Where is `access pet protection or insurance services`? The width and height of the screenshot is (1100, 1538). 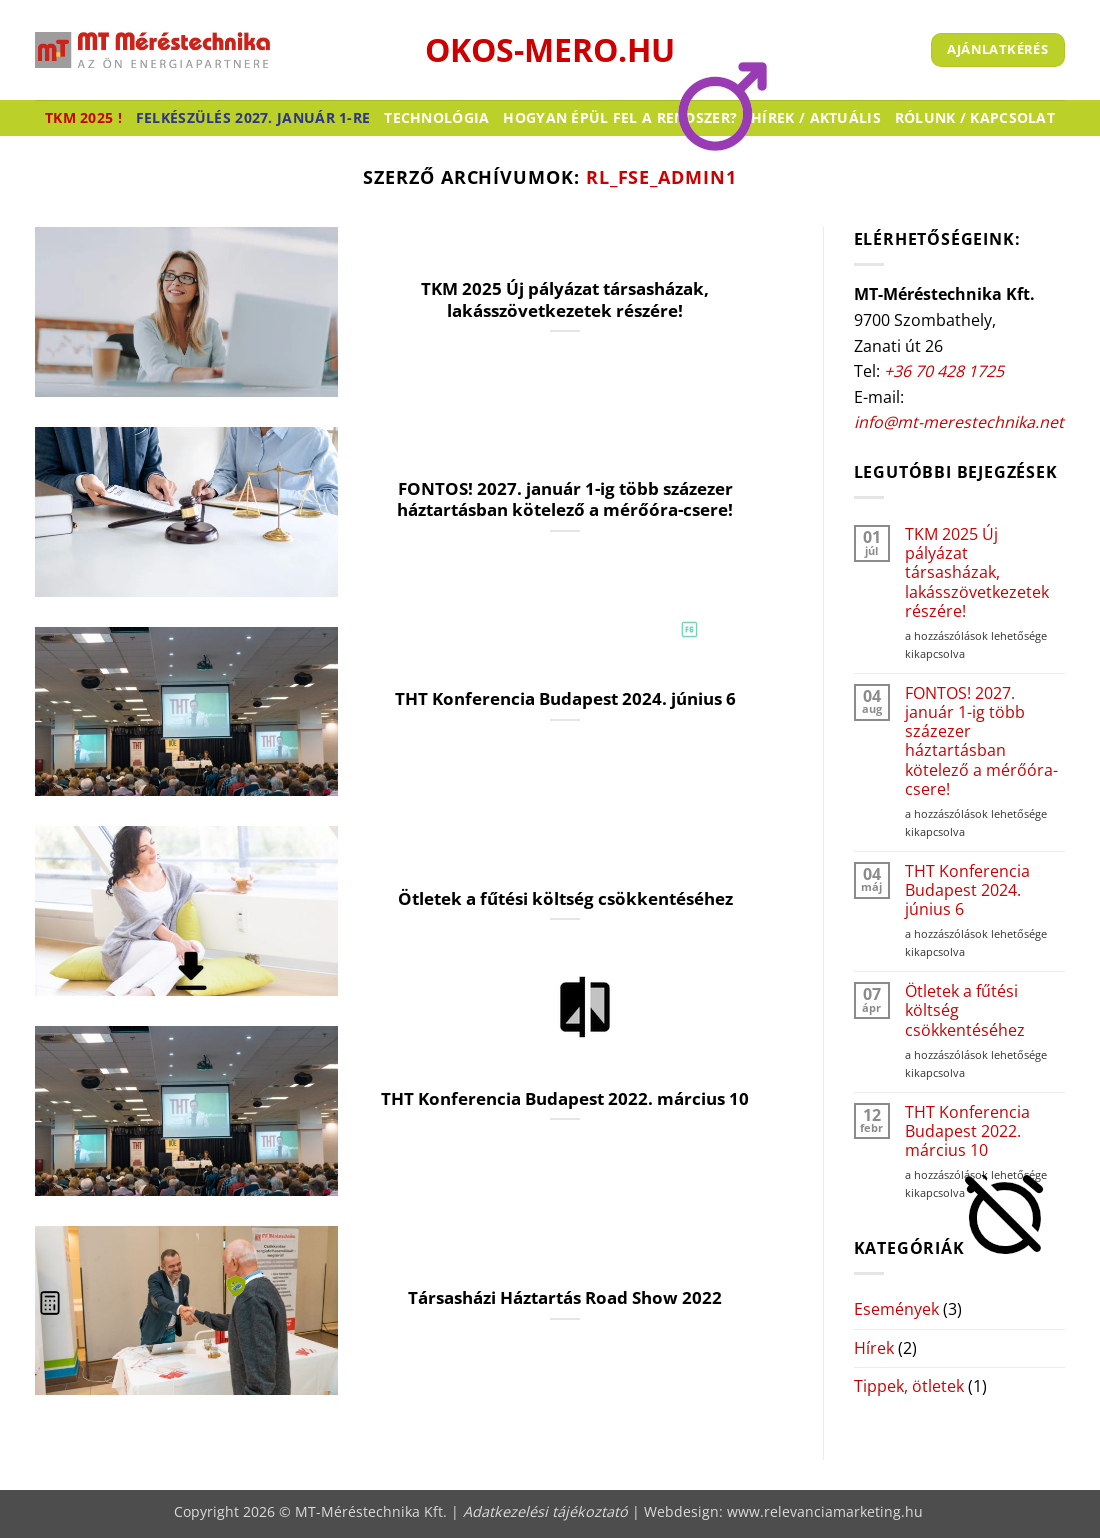
access pet protection or insurance services is located at coordinates (236, 1286).